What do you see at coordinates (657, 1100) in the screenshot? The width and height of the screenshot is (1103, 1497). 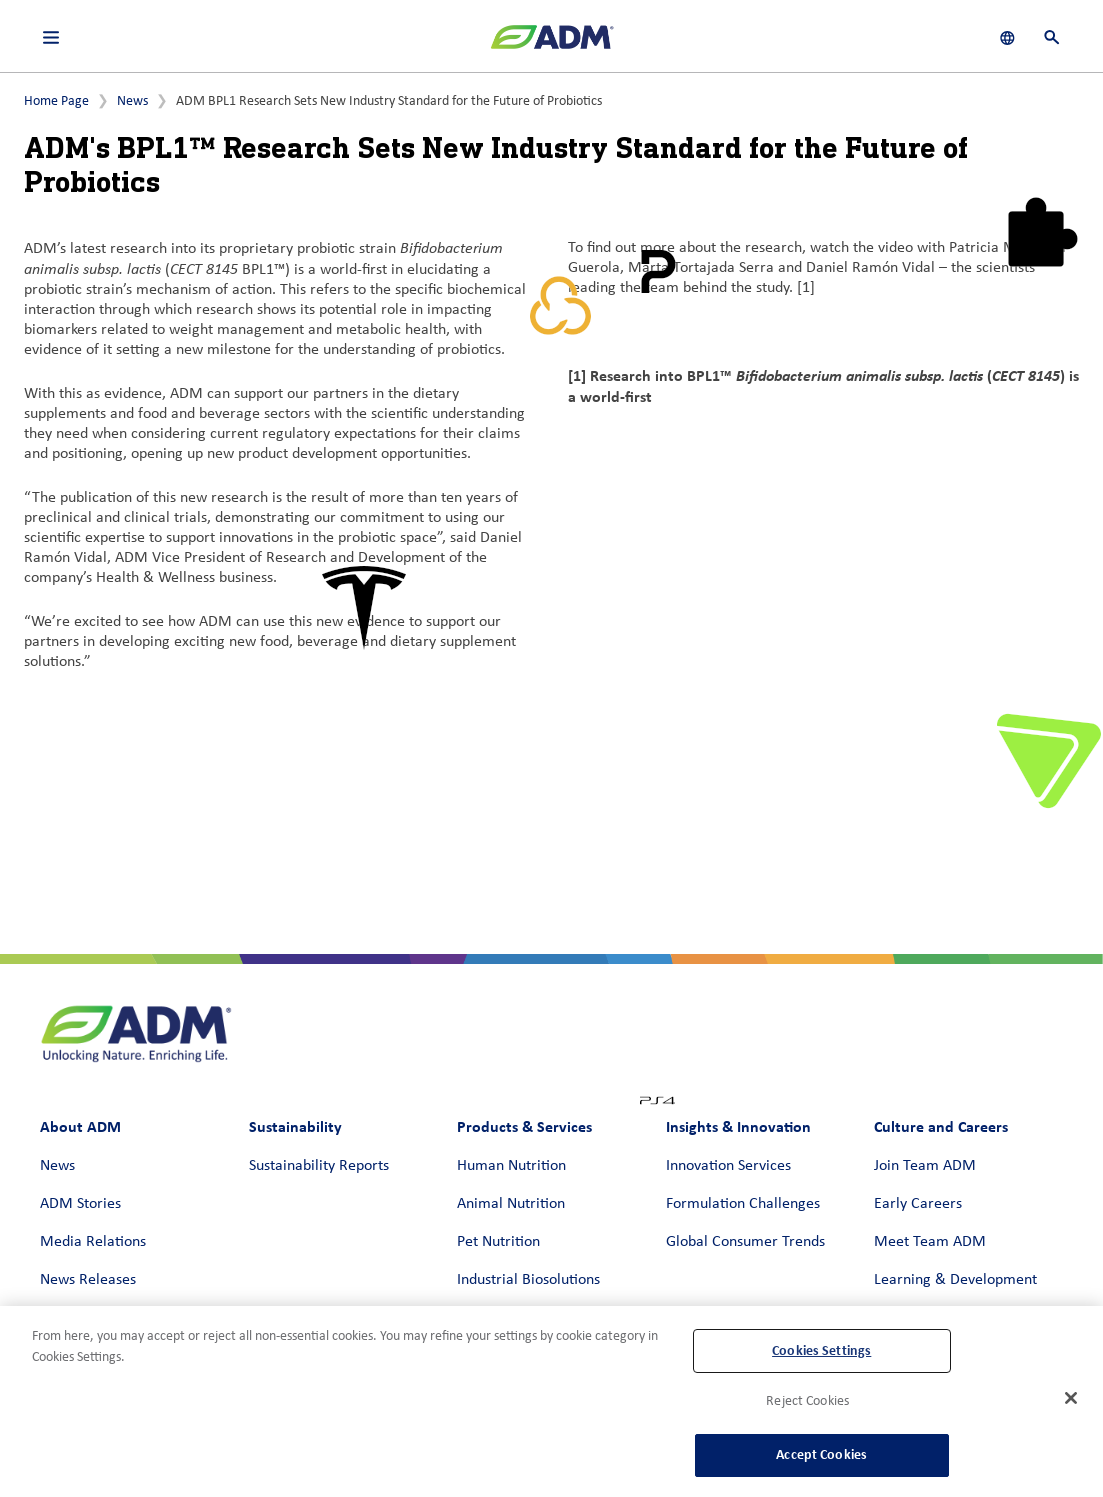 I see `PlayStation 4 brand logo` at bounding box center [657, 1100].